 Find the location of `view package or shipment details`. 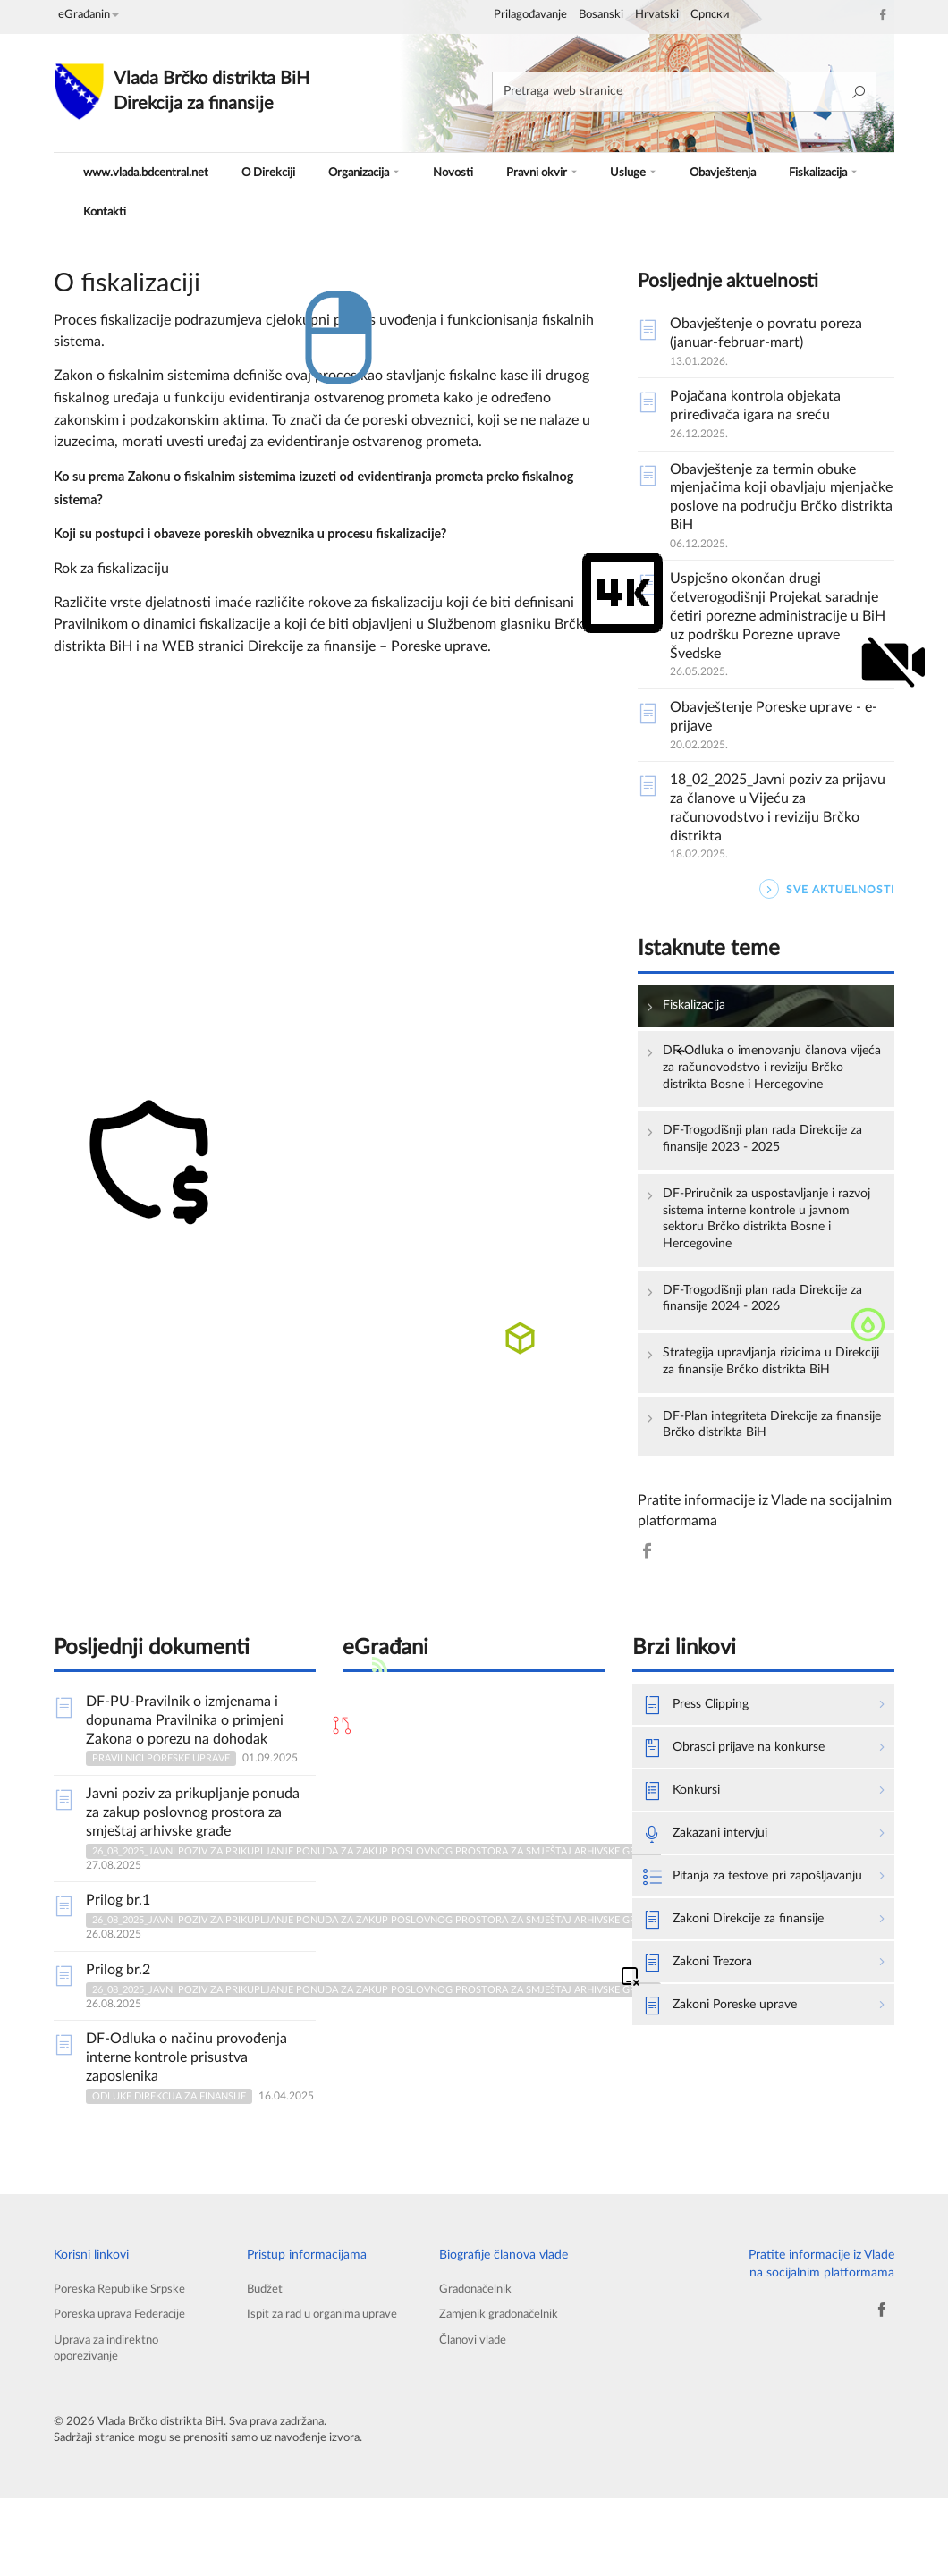

view package or shipment details is located at coordinates (520, 1338).